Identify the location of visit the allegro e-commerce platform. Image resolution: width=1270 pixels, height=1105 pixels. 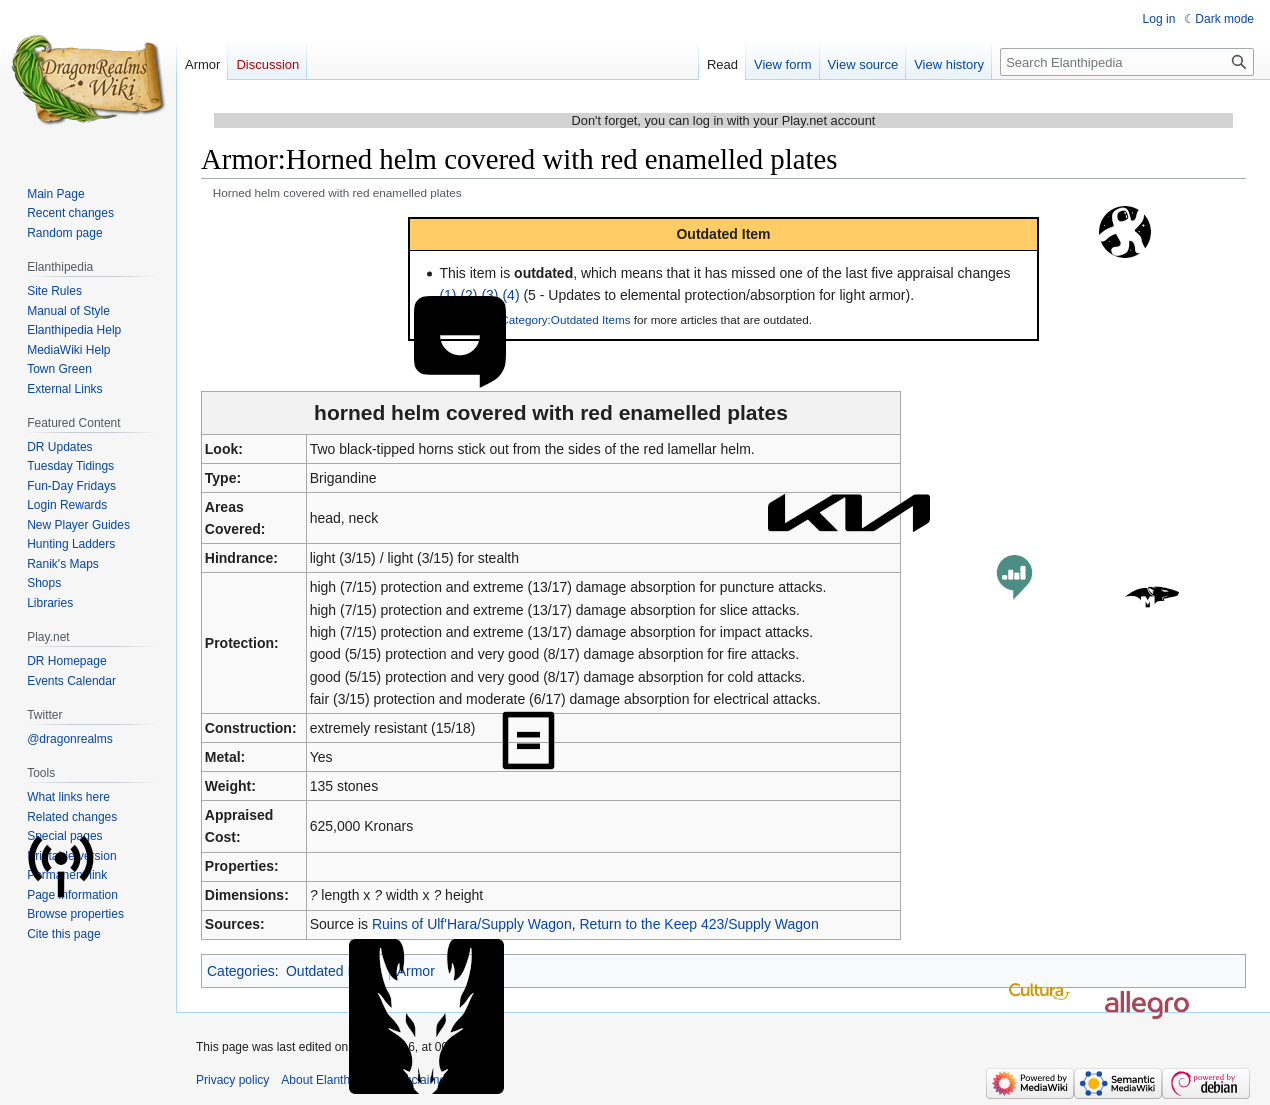
(1147, 1005).